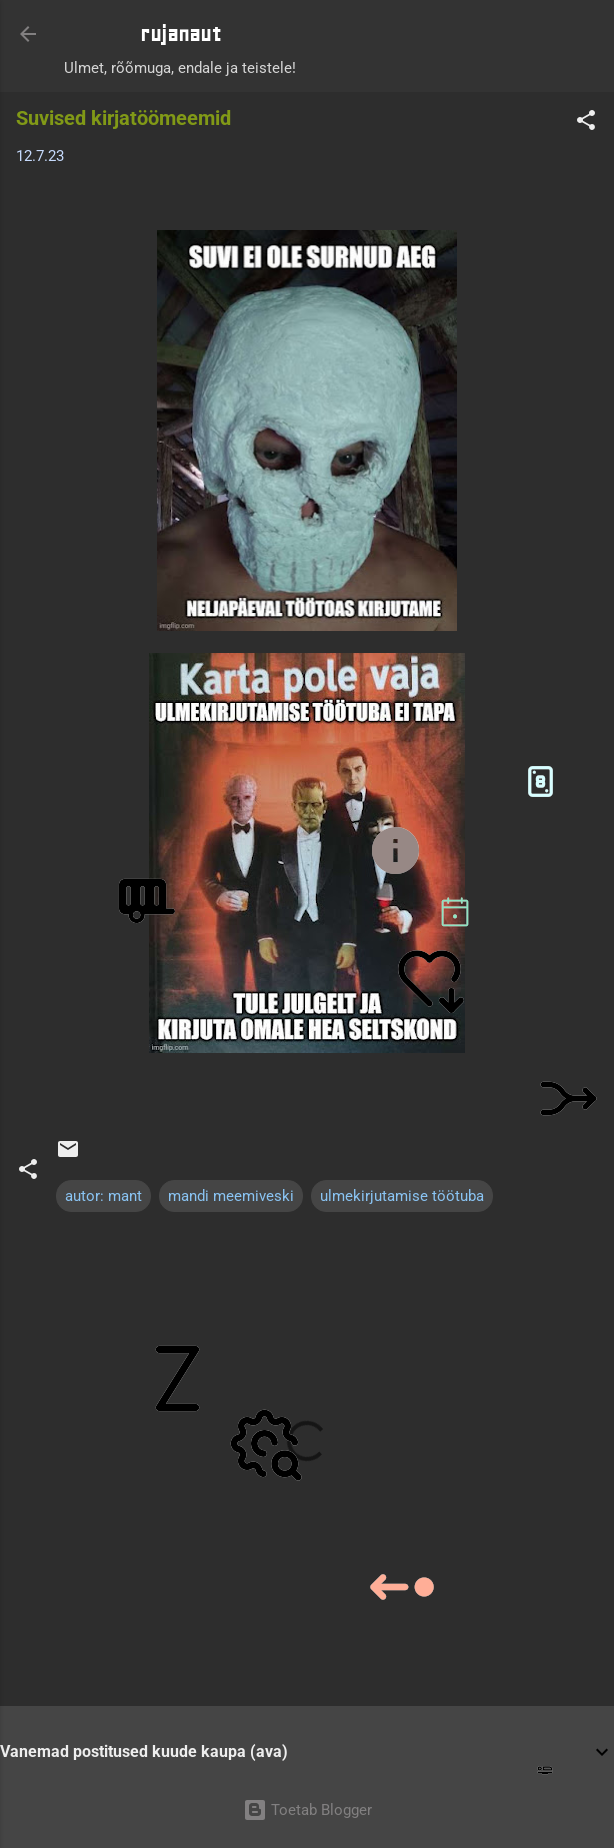 The image size is (614, 1848). I want to click on merge or combine selected items, so click(568, 1098).